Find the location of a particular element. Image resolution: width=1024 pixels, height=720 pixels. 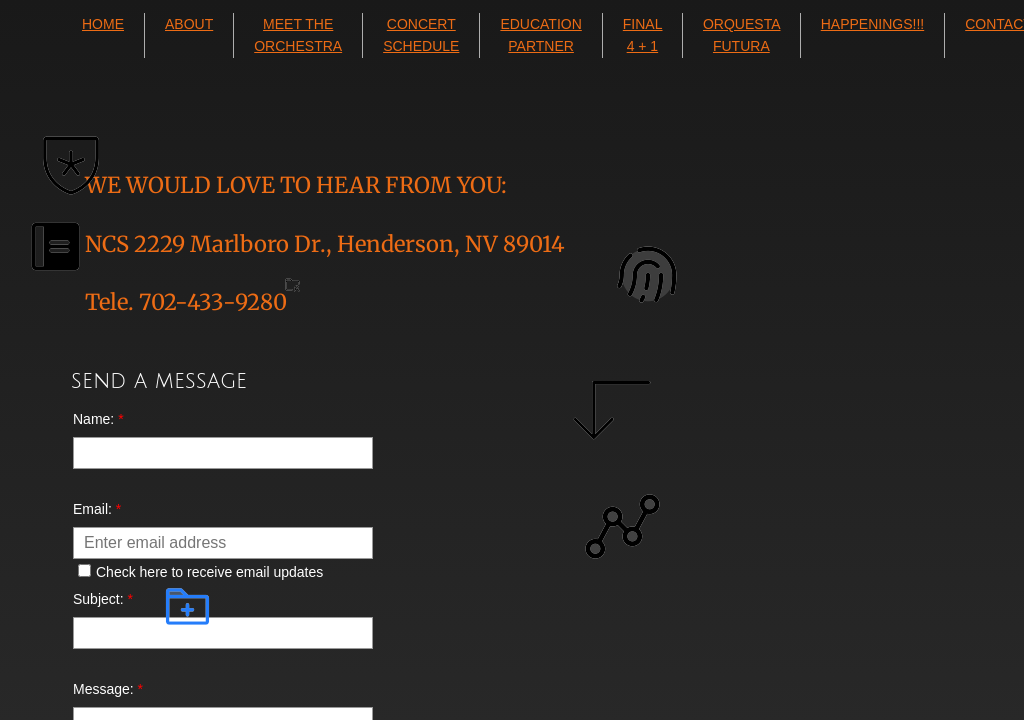

view connected data points or nodes is located at coordinates (622, 526).